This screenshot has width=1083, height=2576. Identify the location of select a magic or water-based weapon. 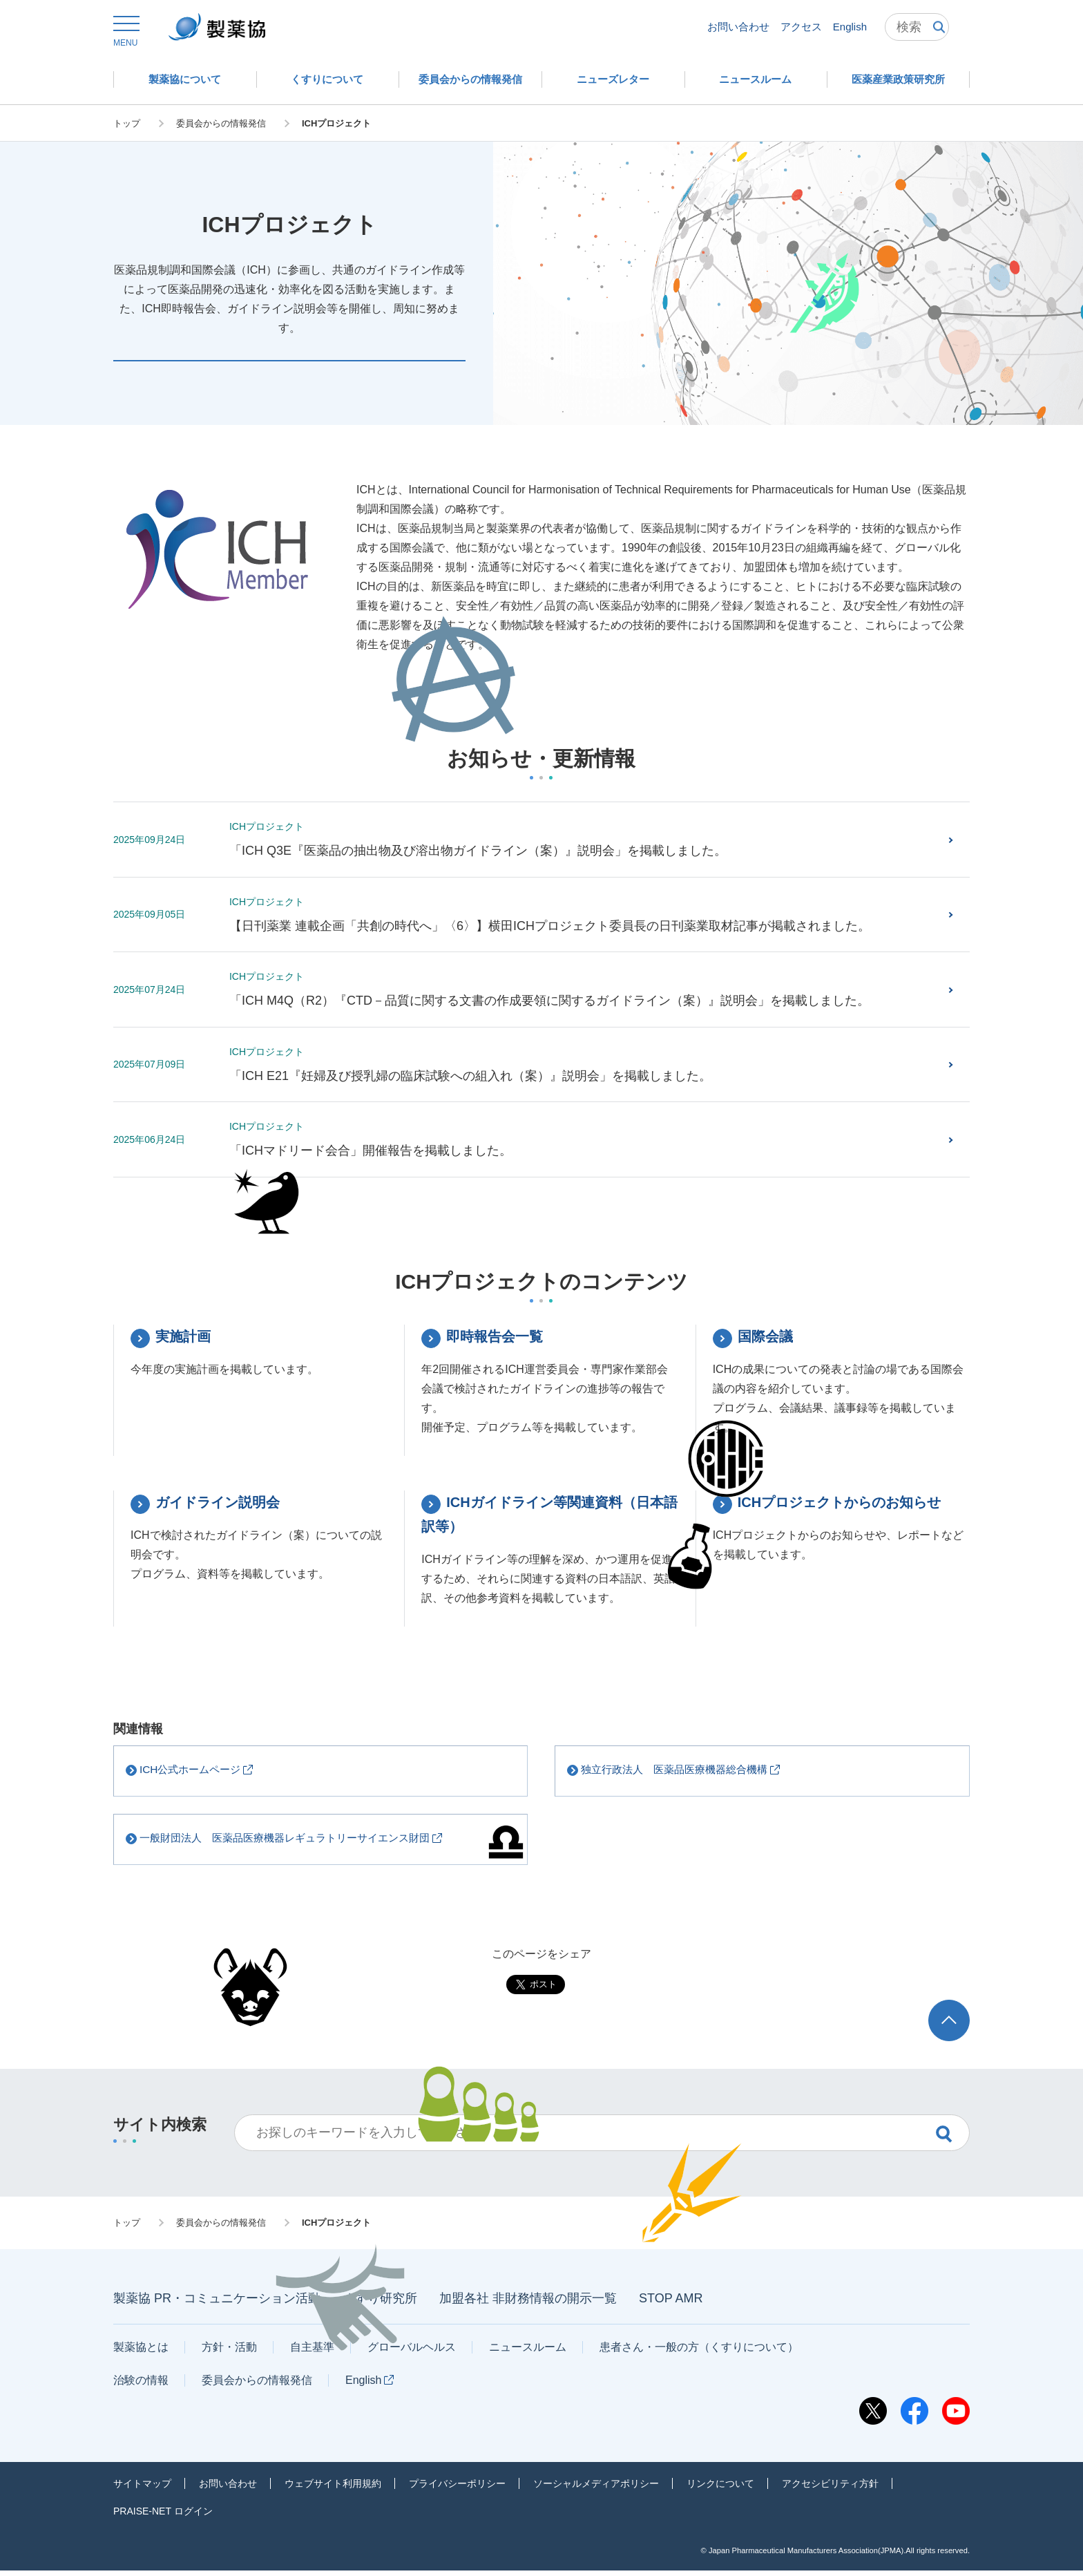
(692, 2193).